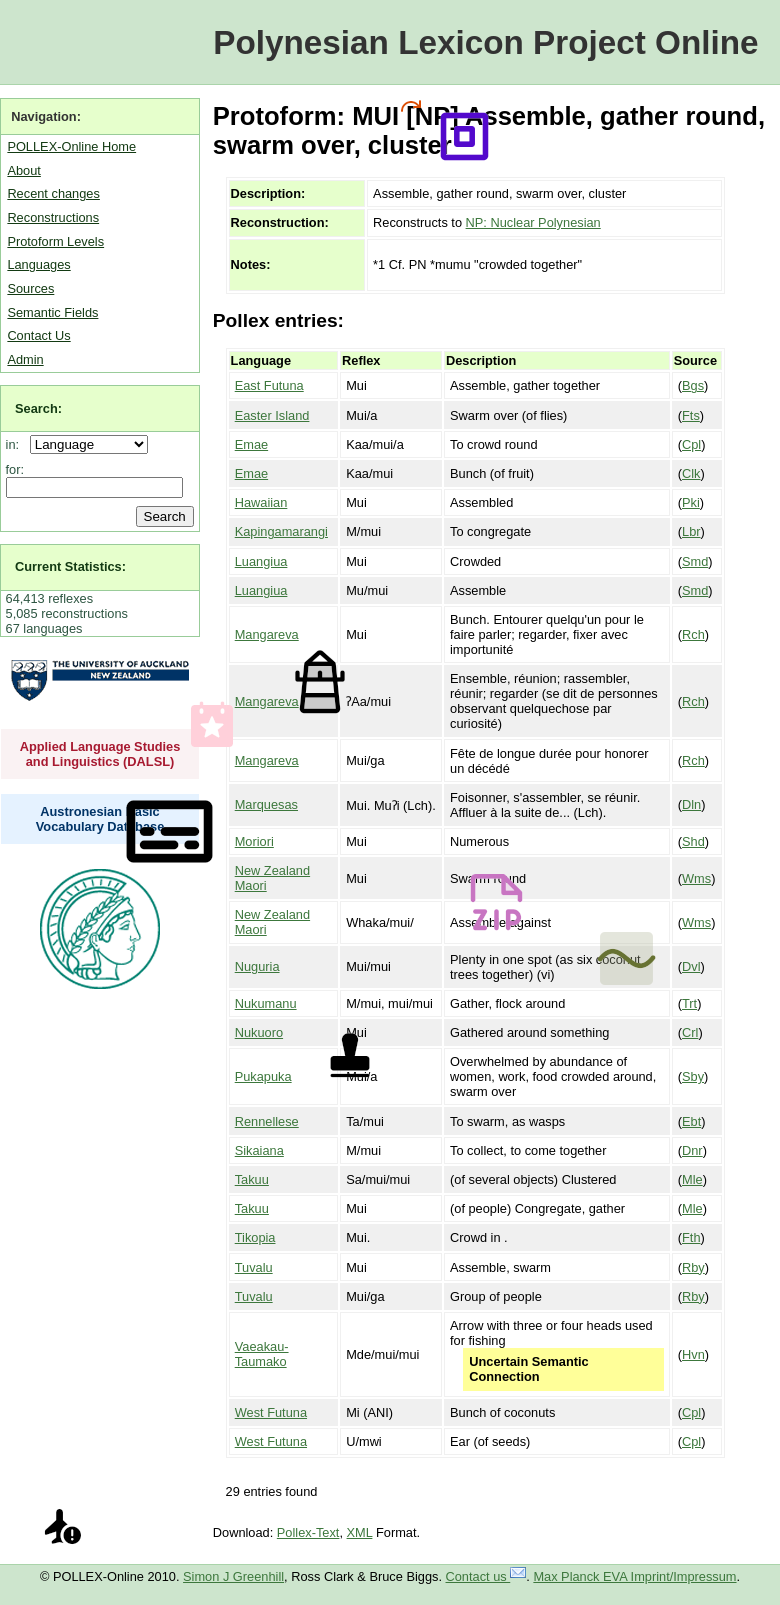 This screenshot has width=780, height=1605. I want to click on enable or disable subtitles, so click(169, 831).